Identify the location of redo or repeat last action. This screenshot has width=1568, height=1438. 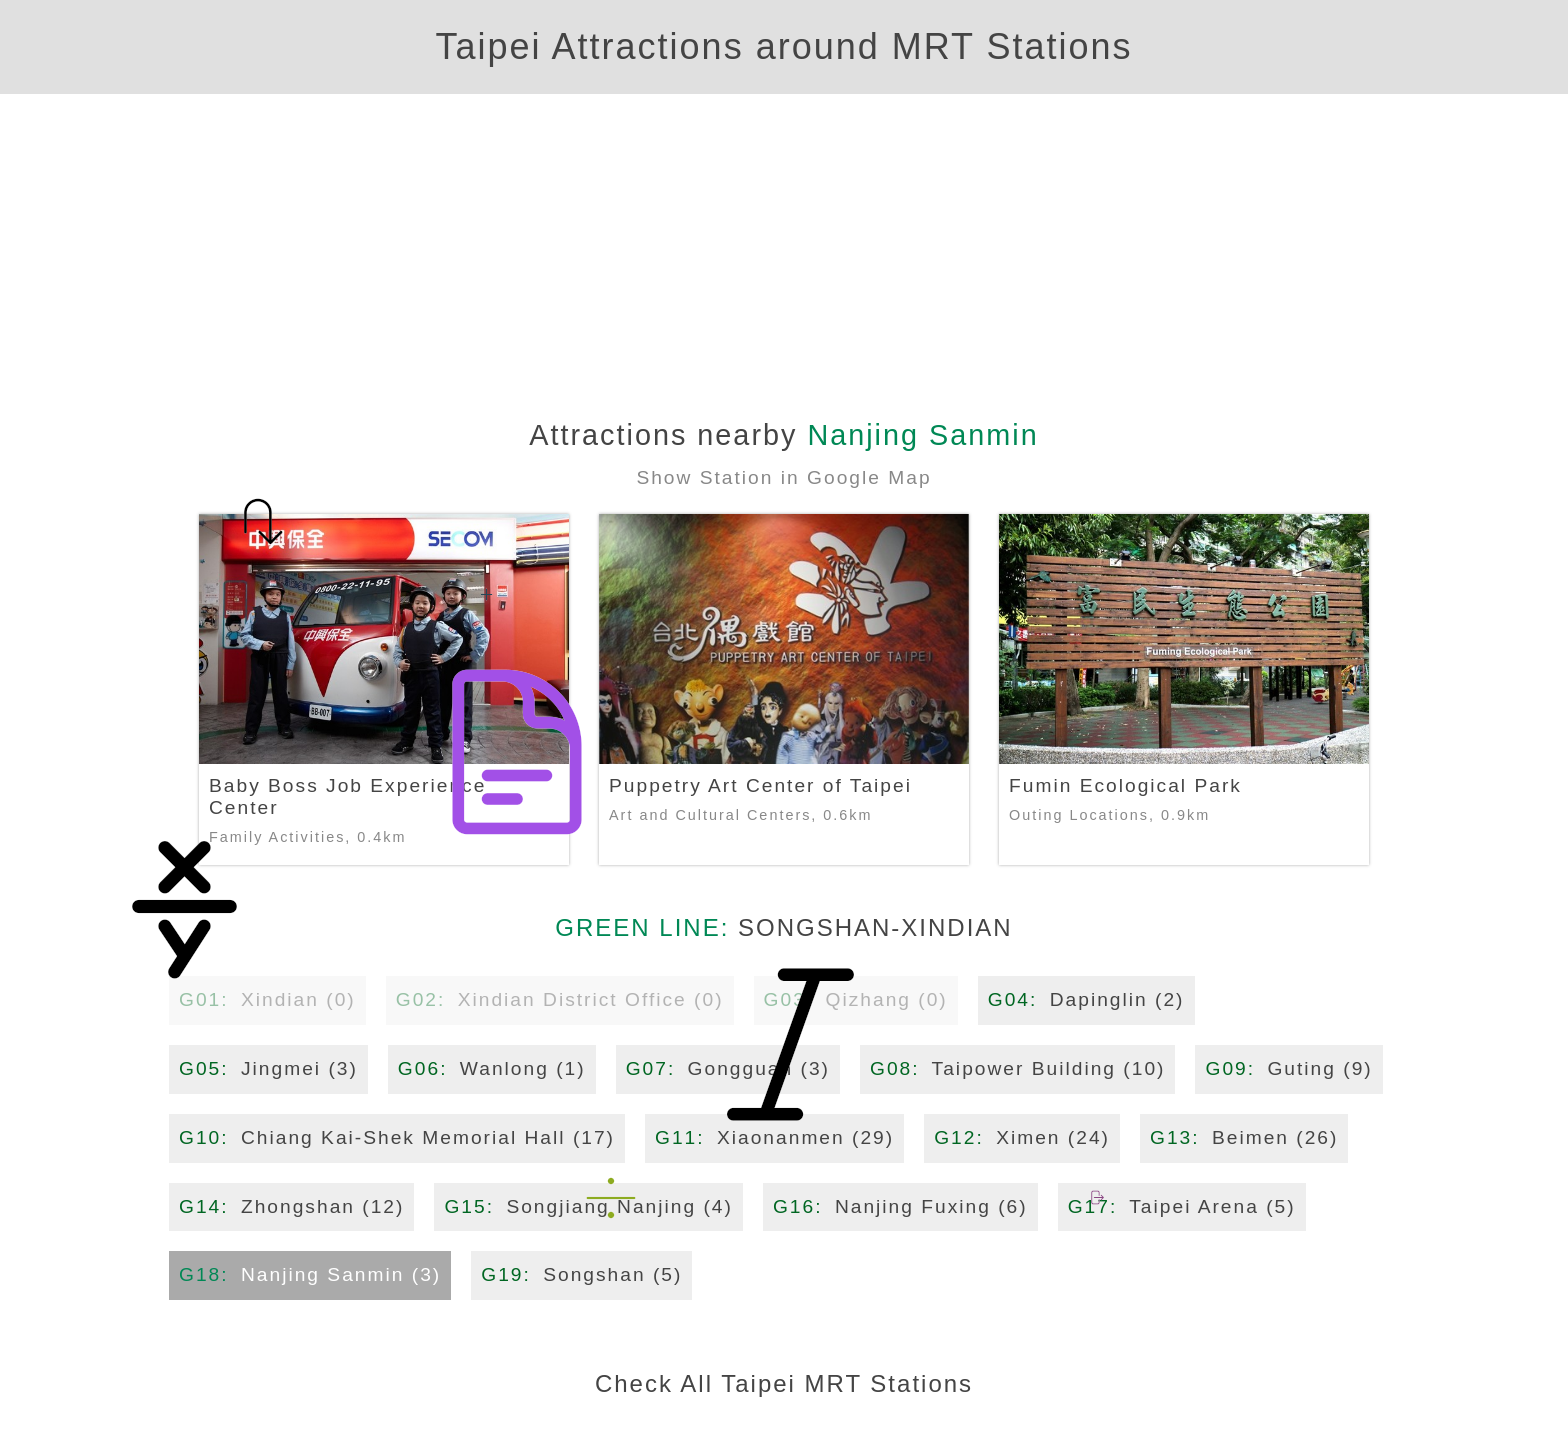
(261, 521).